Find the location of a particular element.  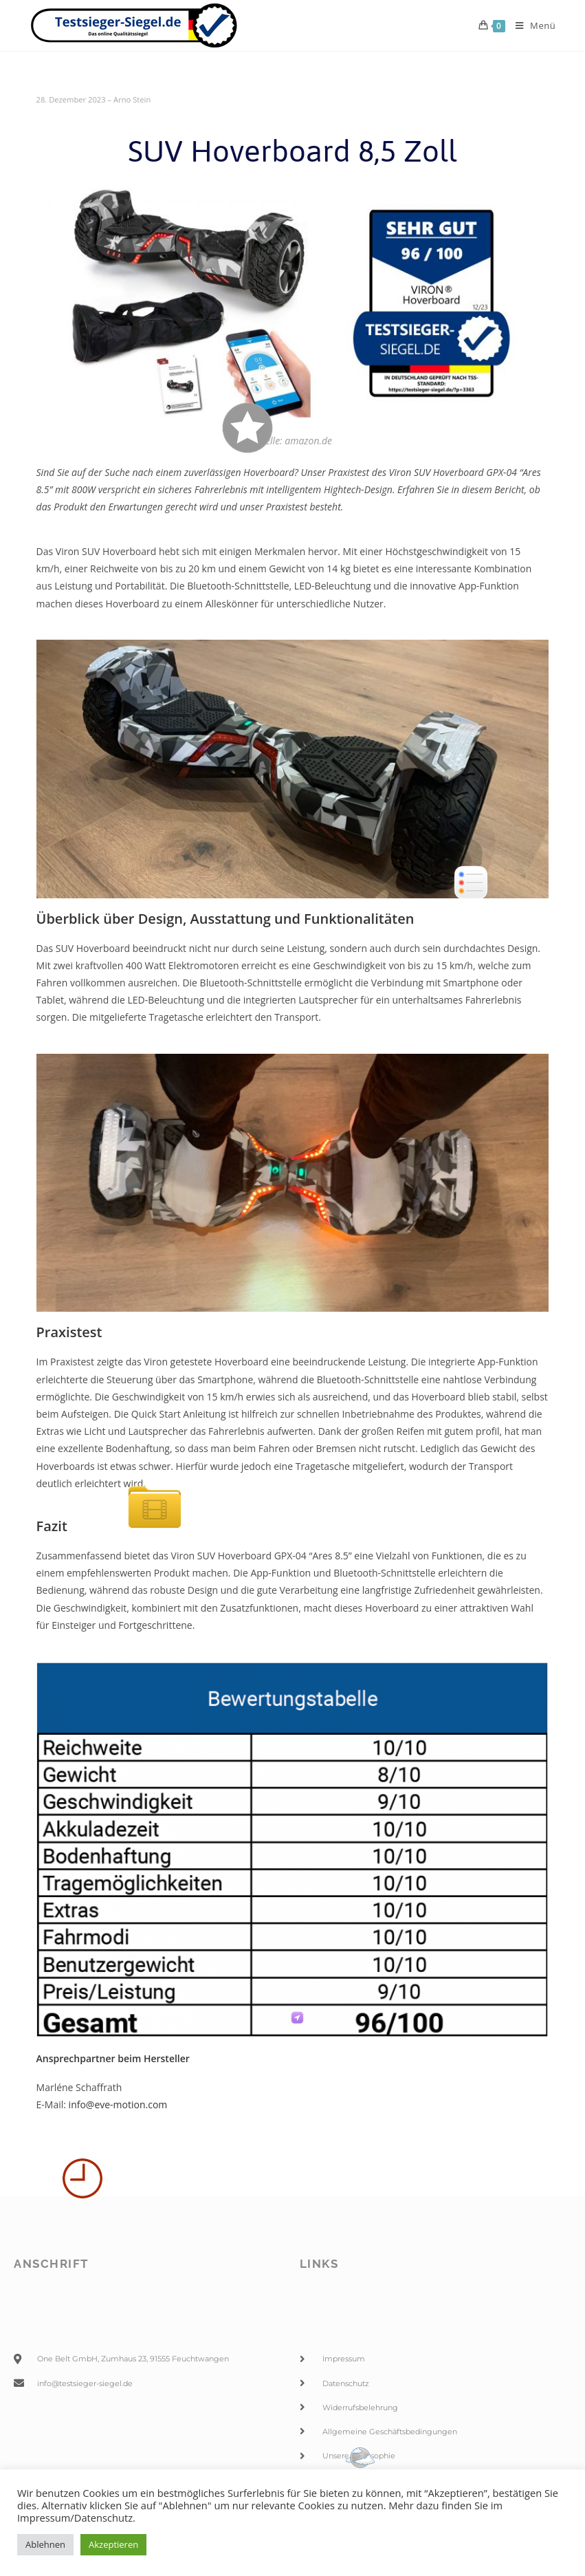

access location privacy settings is located at coordinates (297, 2017).